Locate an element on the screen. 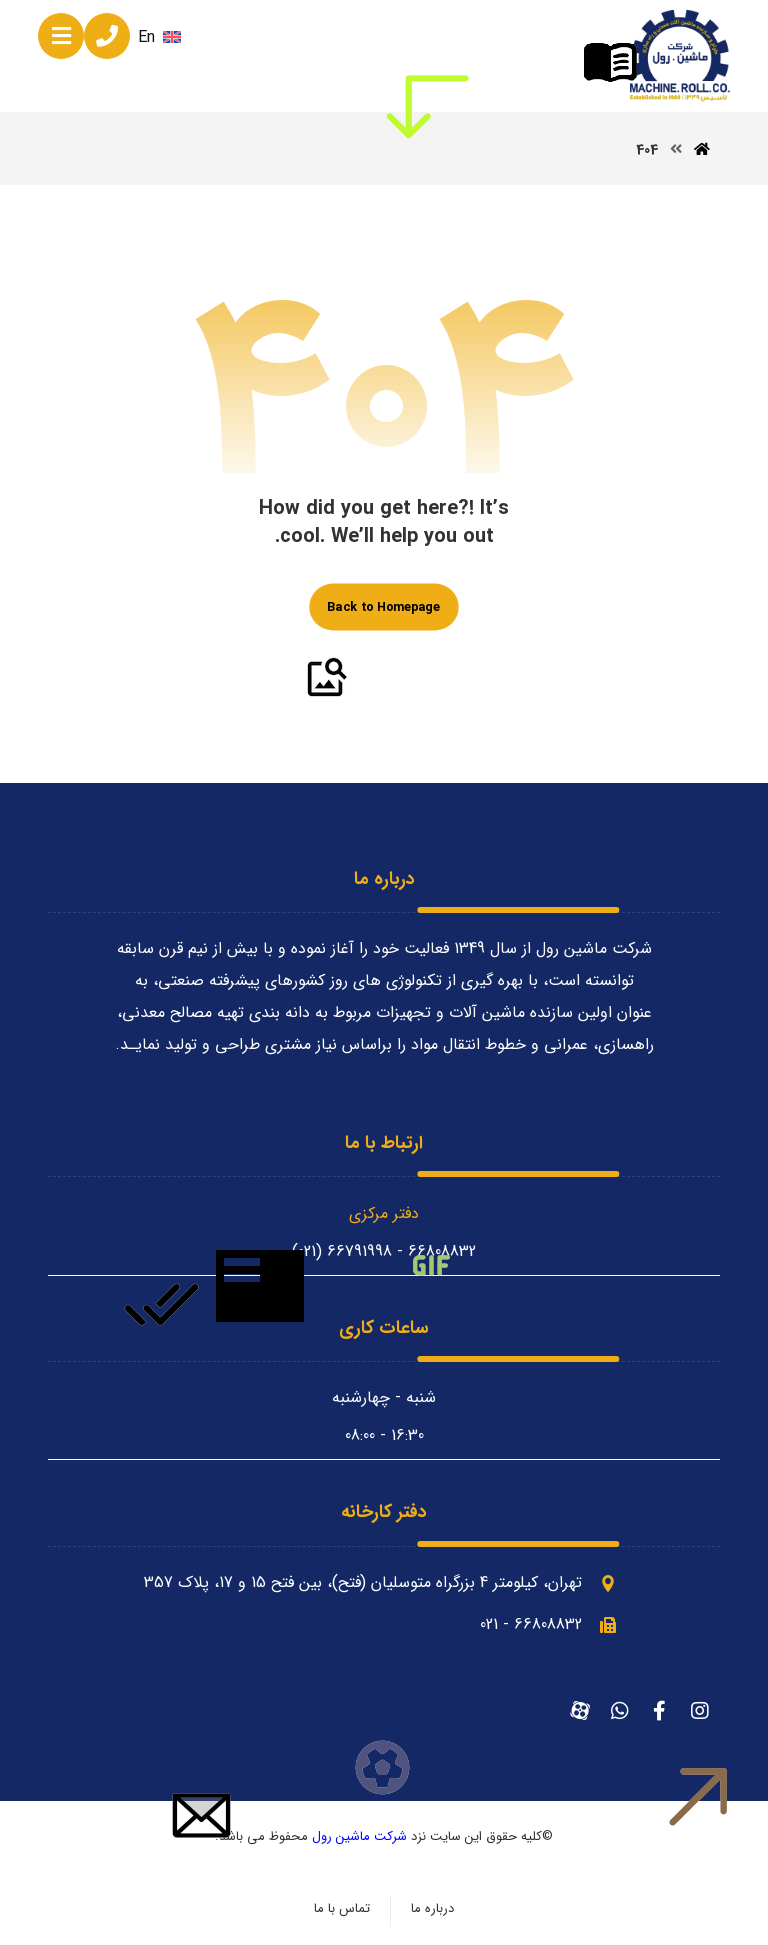  search using an image or photo is located at coordinates (327, 677).